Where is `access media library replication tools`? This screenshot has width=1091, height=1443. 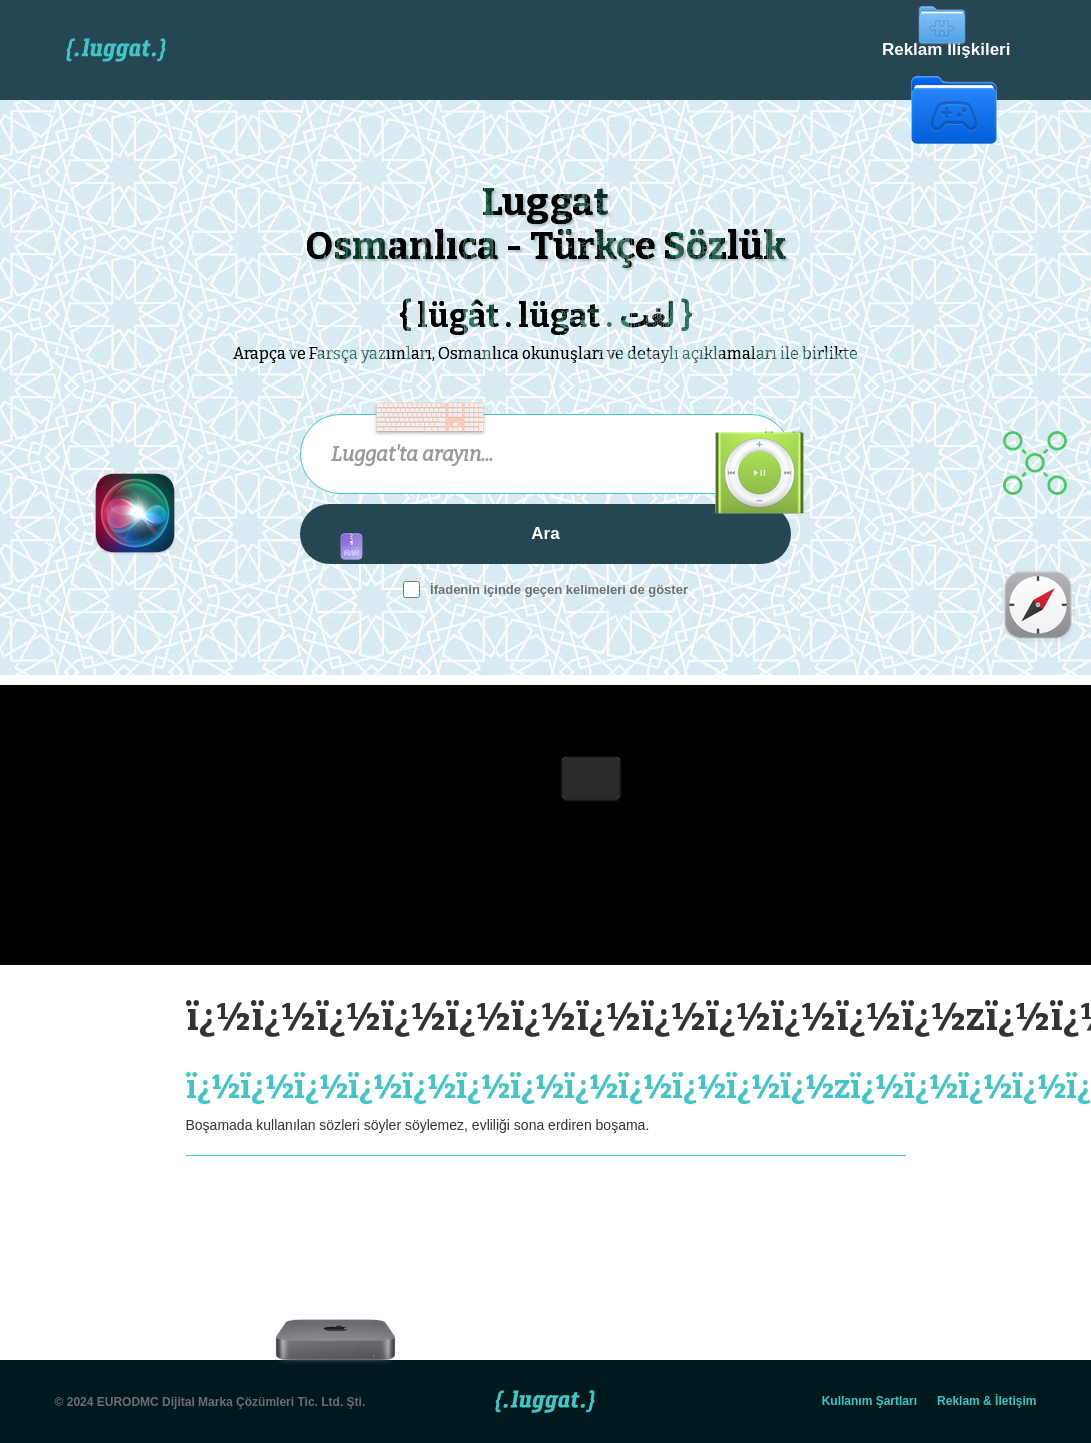 access media library replication tools is located at coordinates (1035, 463).